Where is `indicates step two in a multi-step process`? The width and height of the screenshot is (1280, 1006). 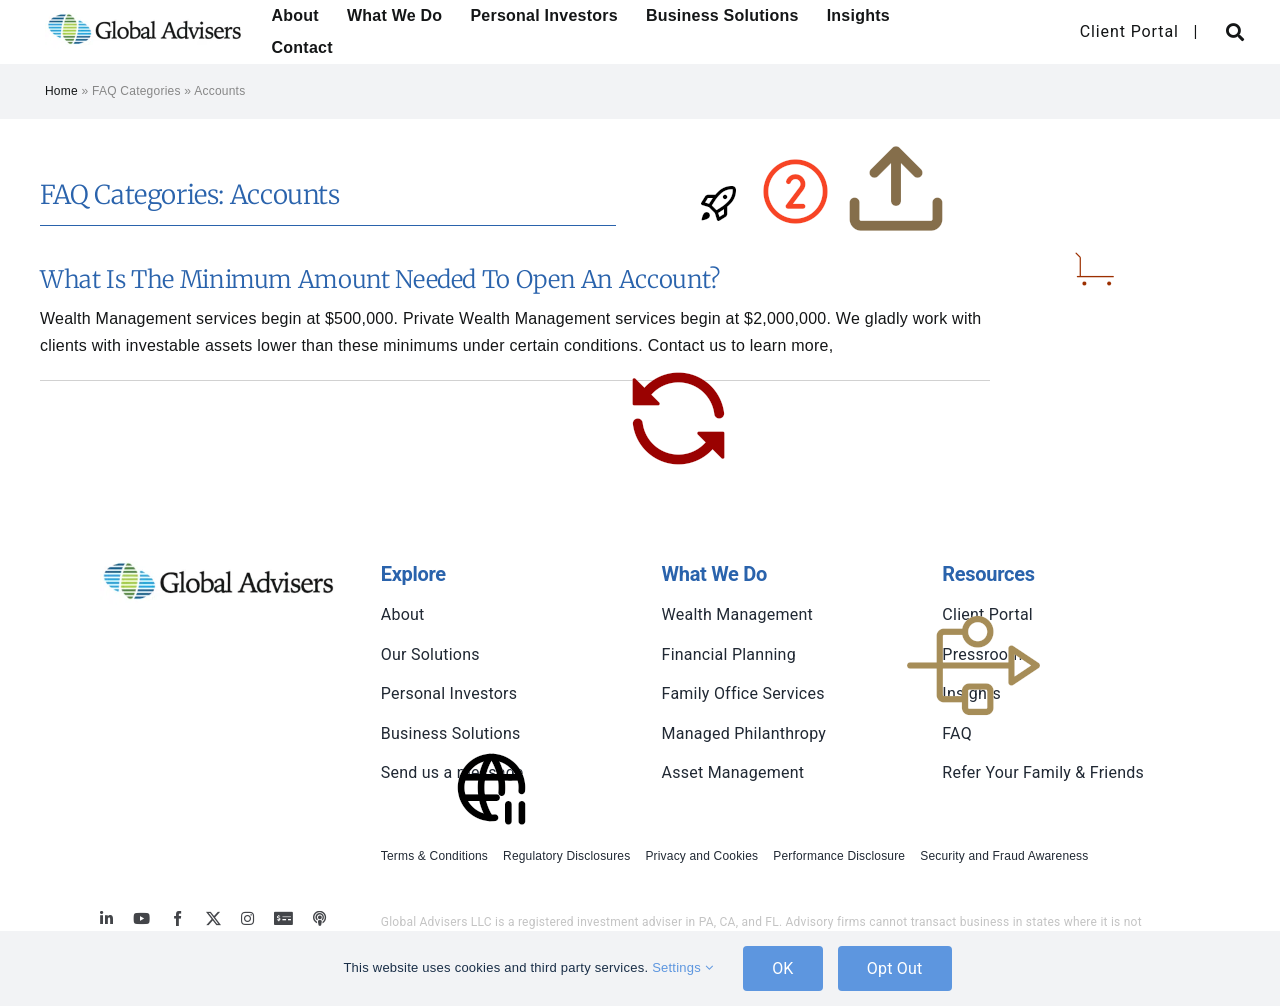 indicates step two in a multi-step process is located at coordinates (795, 191).